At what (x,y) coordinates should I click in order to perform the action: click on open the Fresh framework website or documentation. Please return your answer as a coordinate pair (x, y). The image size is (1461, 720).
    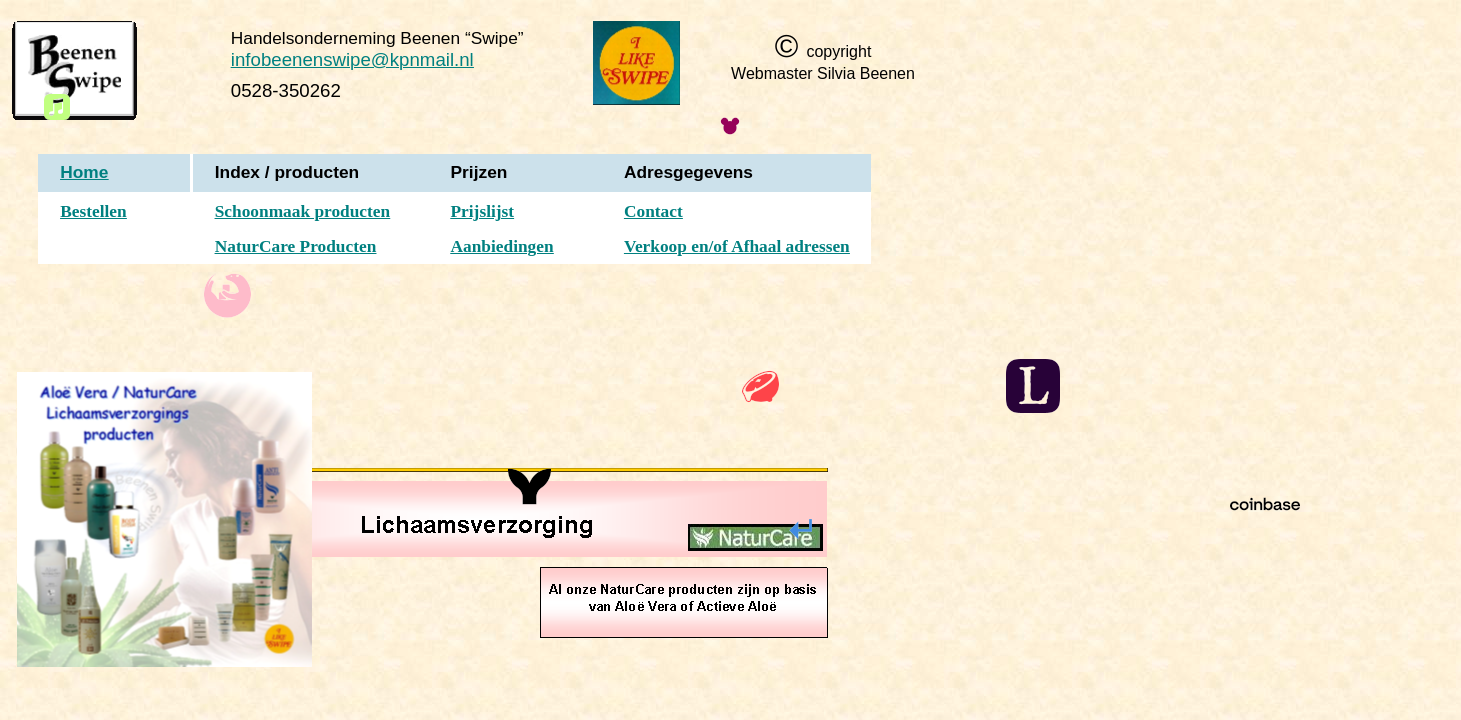
    Looking at the image, I should click on (760, 386).